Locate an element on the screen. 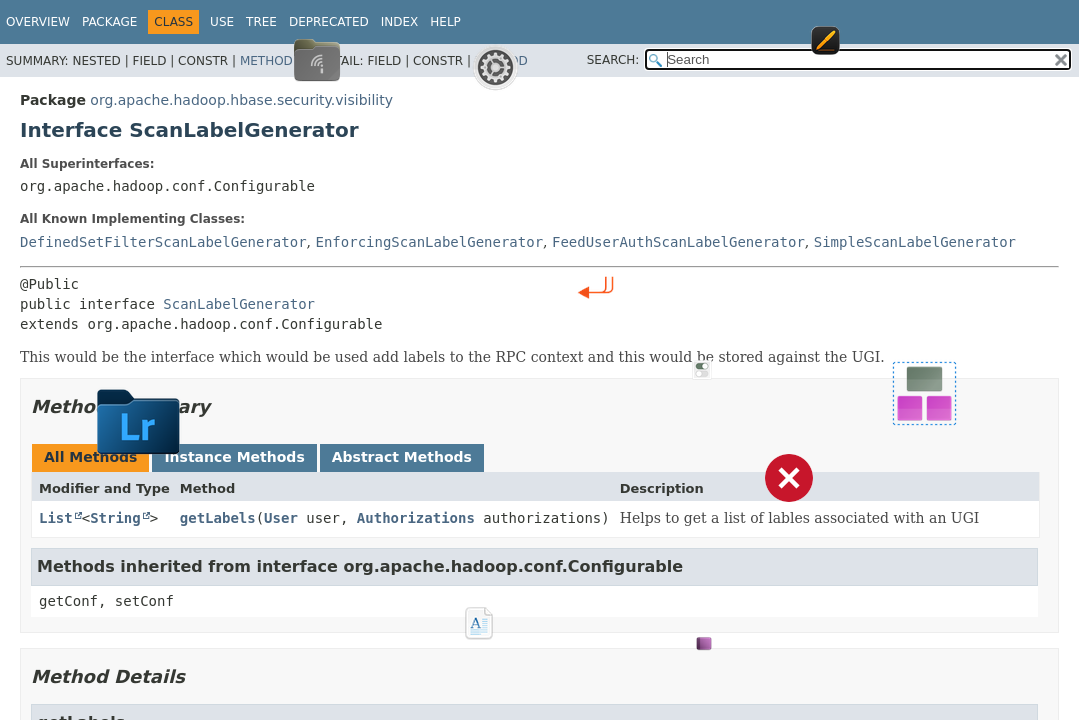 The width and height of the screenshot is (1079, 720). reply to all recipients of an email is located at coordinates (595, 285).